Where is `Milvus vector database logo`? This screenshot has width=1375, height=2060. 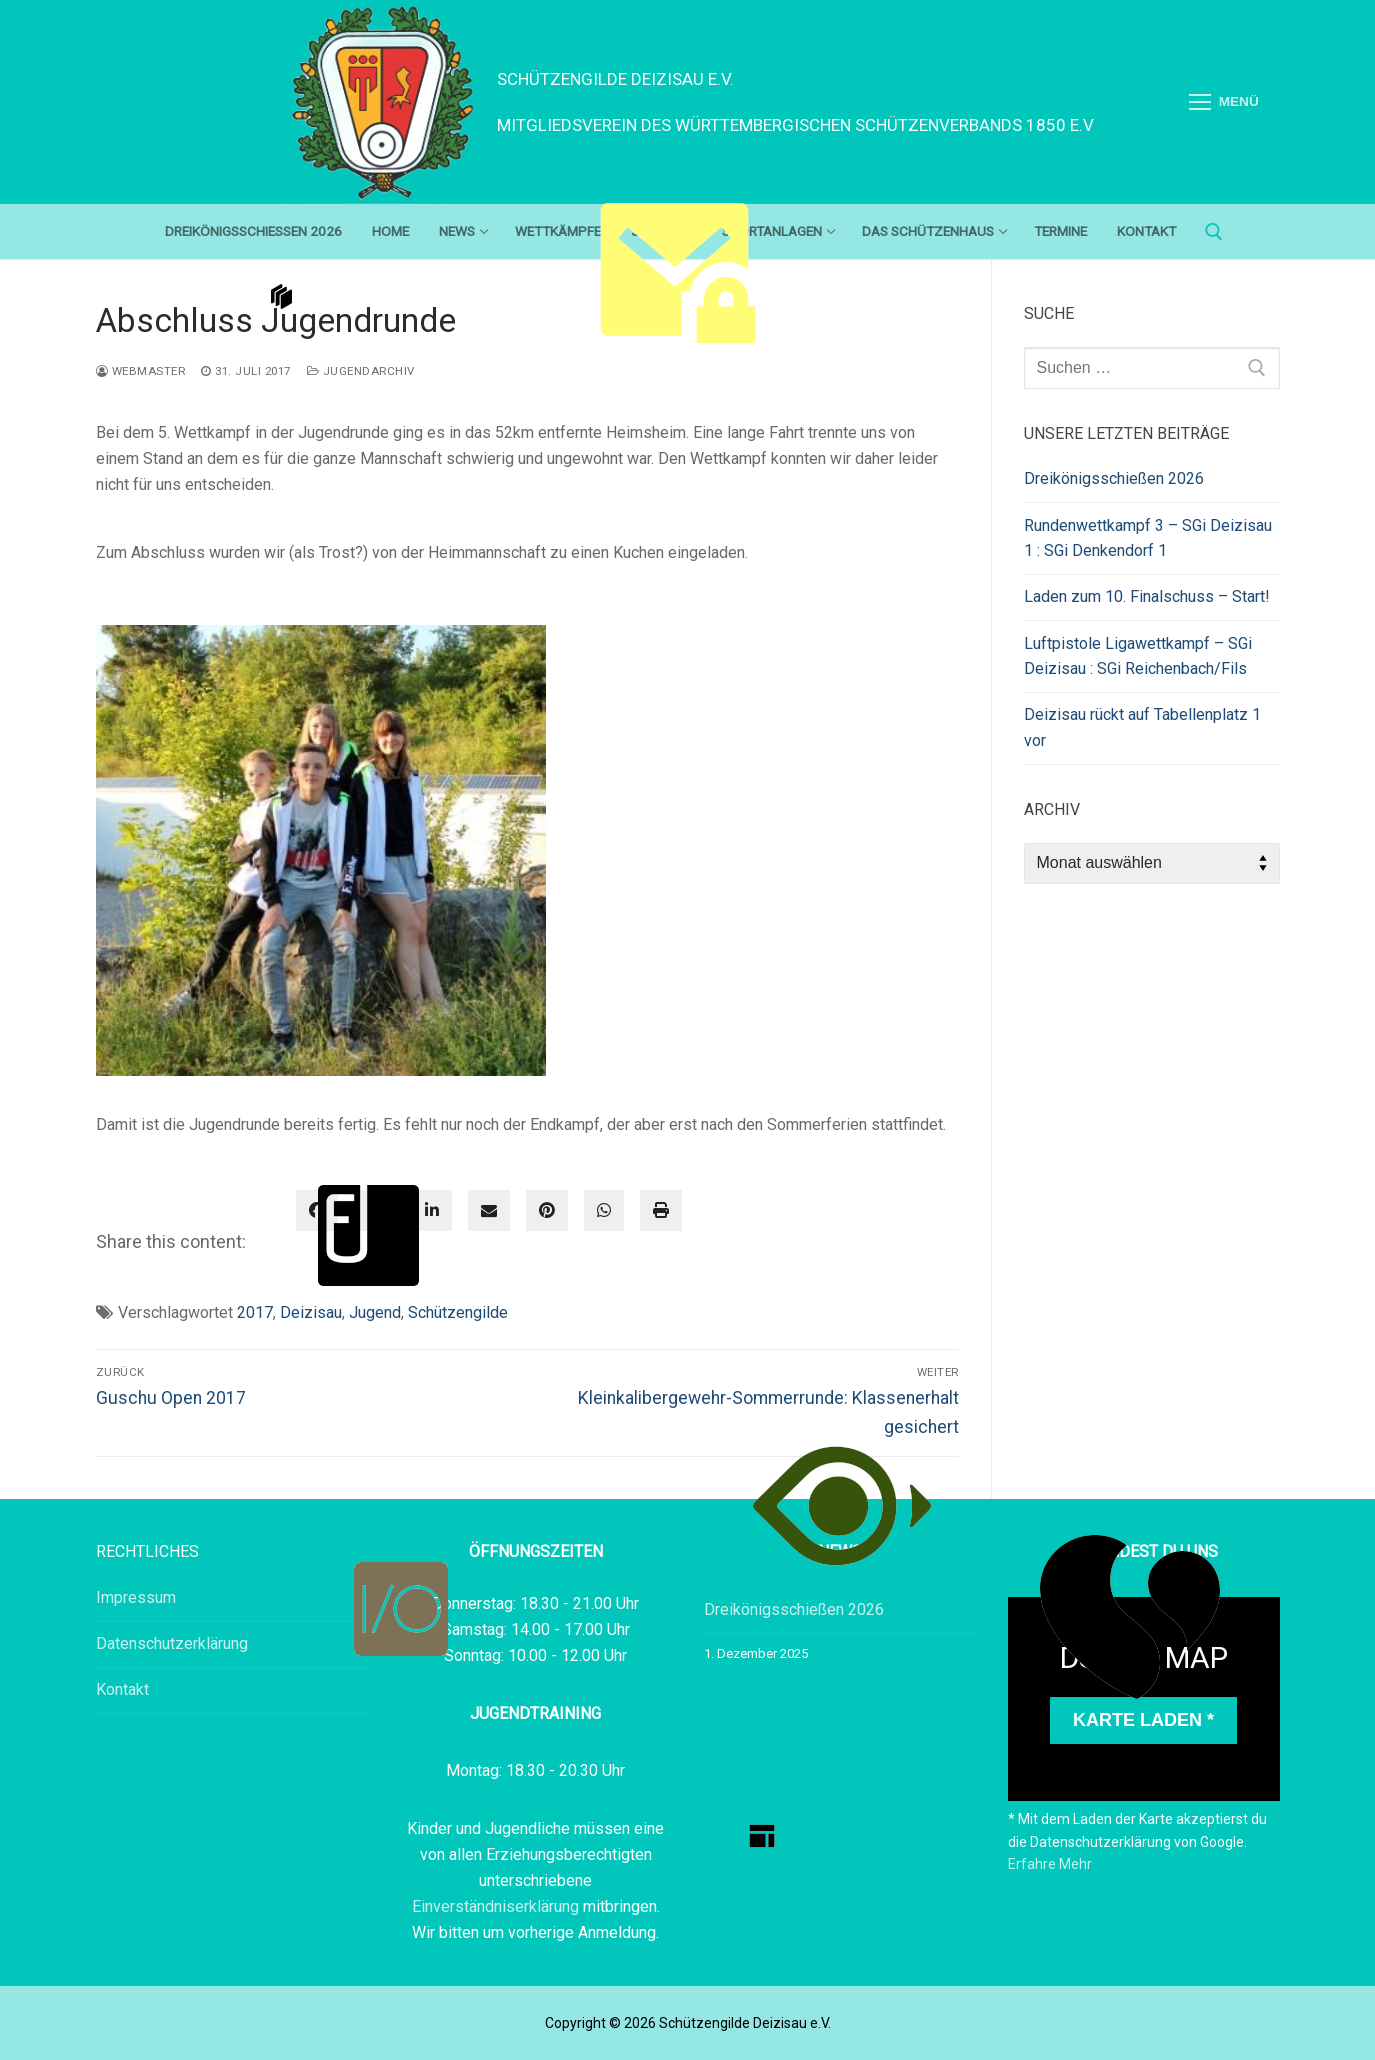
Milvus vector database logo is located at coordinates (842, 1506).